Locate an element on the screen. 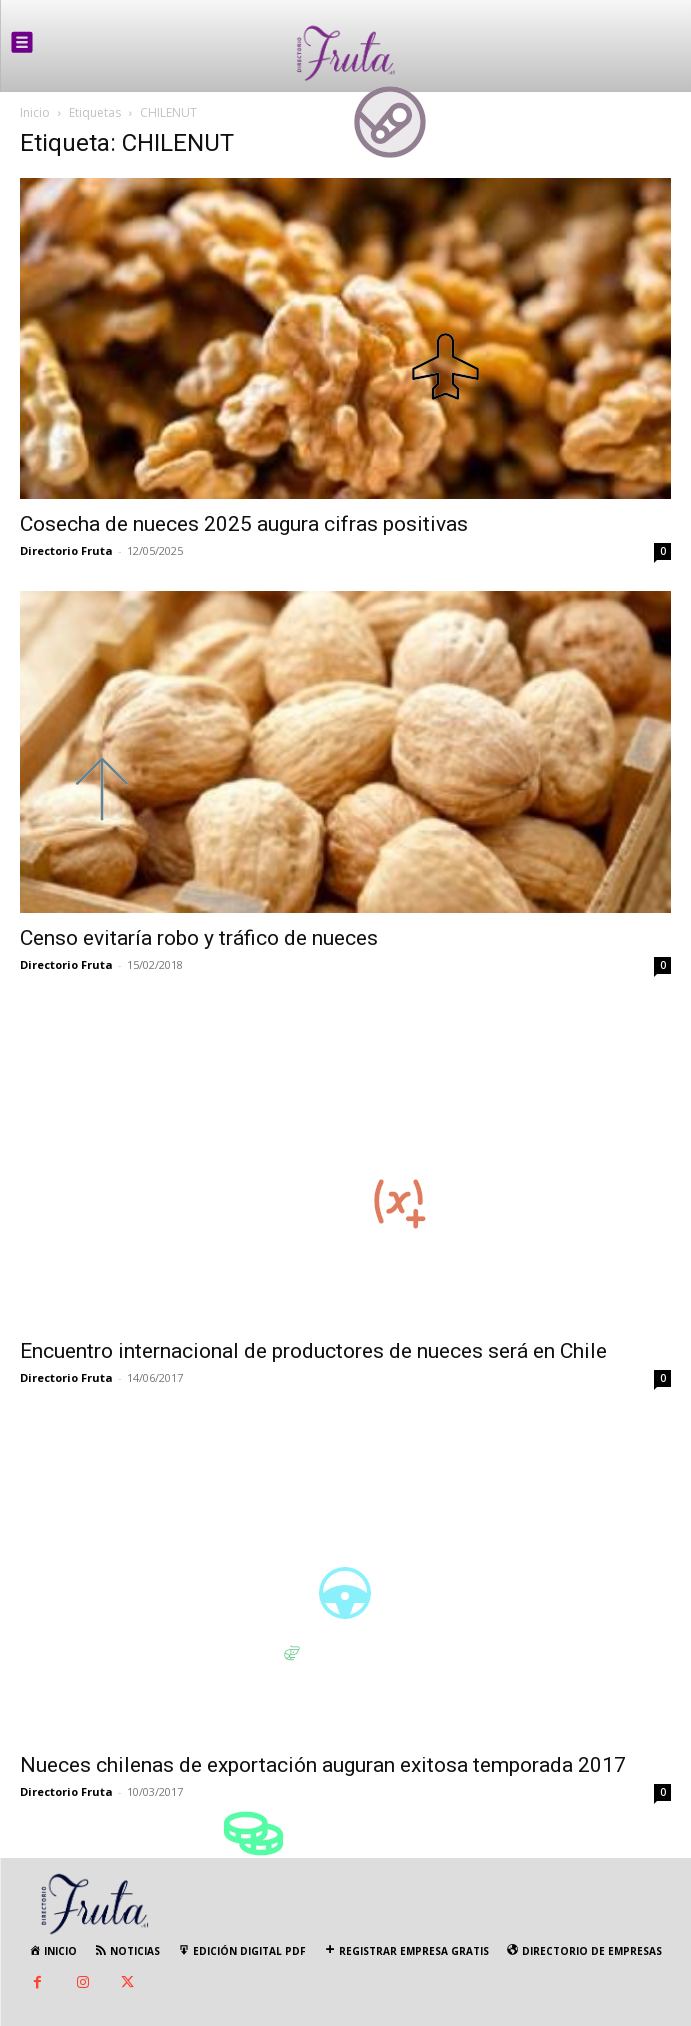 The height and width of the screenshot is (2026, 691). enable airplane mode is located at coordinates (445, 366).